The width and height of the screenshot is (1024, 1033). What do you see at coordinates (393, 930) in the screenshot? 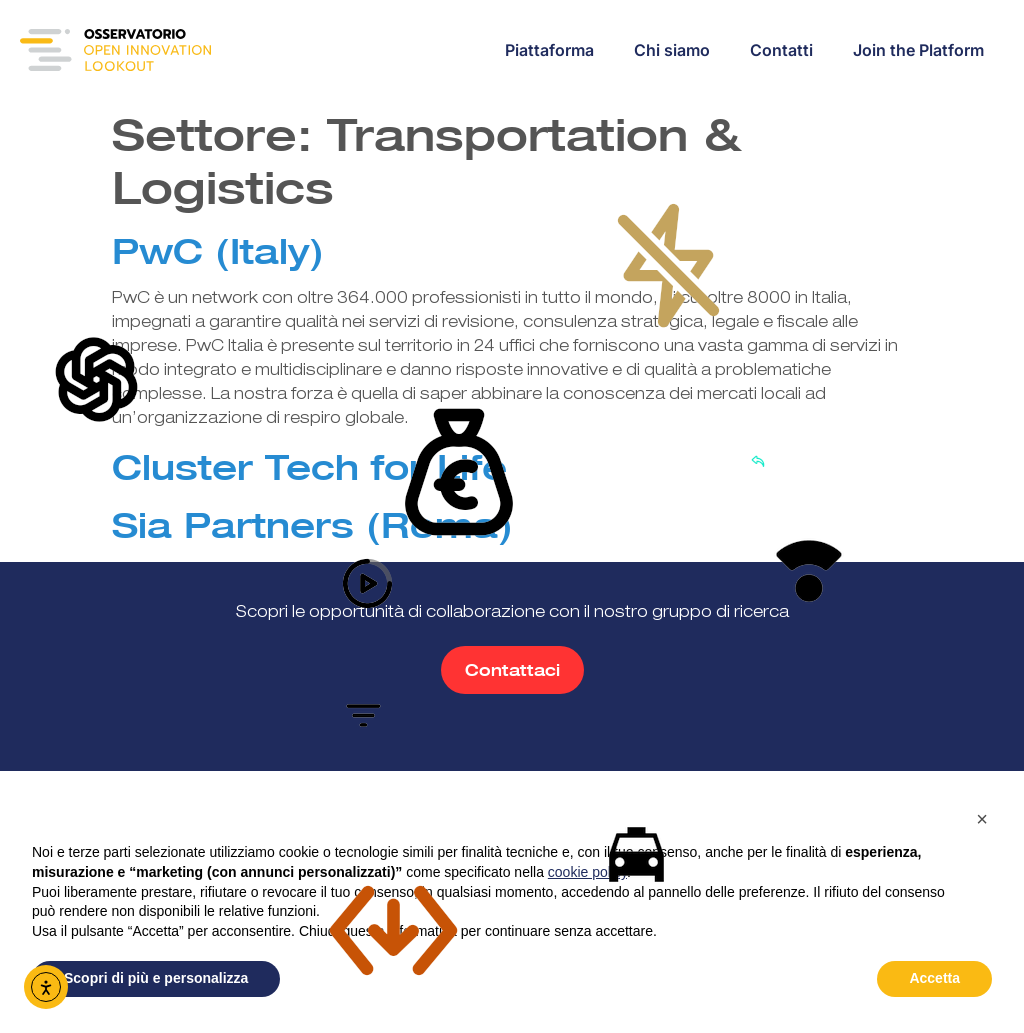
I see `download source code or code files` at bounding box center [393, 930].